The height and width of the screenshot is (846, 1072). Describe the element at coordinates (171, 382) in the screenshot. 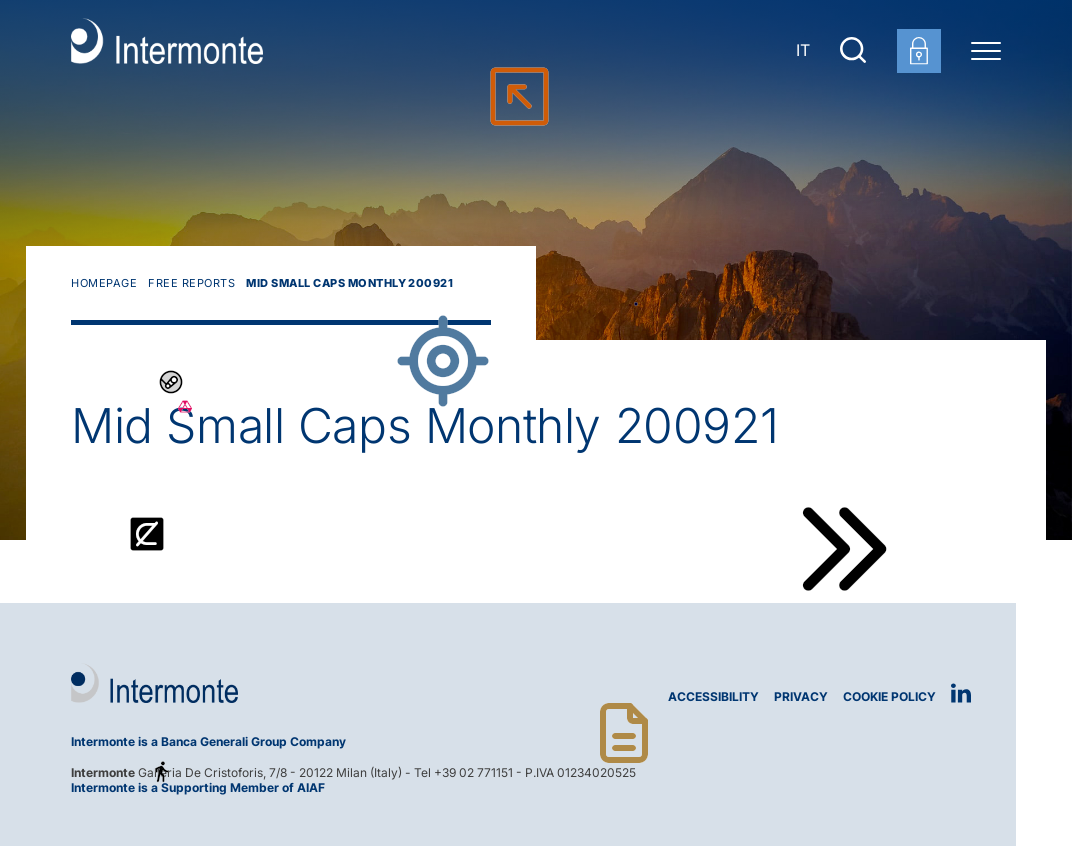

I see `open Steam application` at that location.